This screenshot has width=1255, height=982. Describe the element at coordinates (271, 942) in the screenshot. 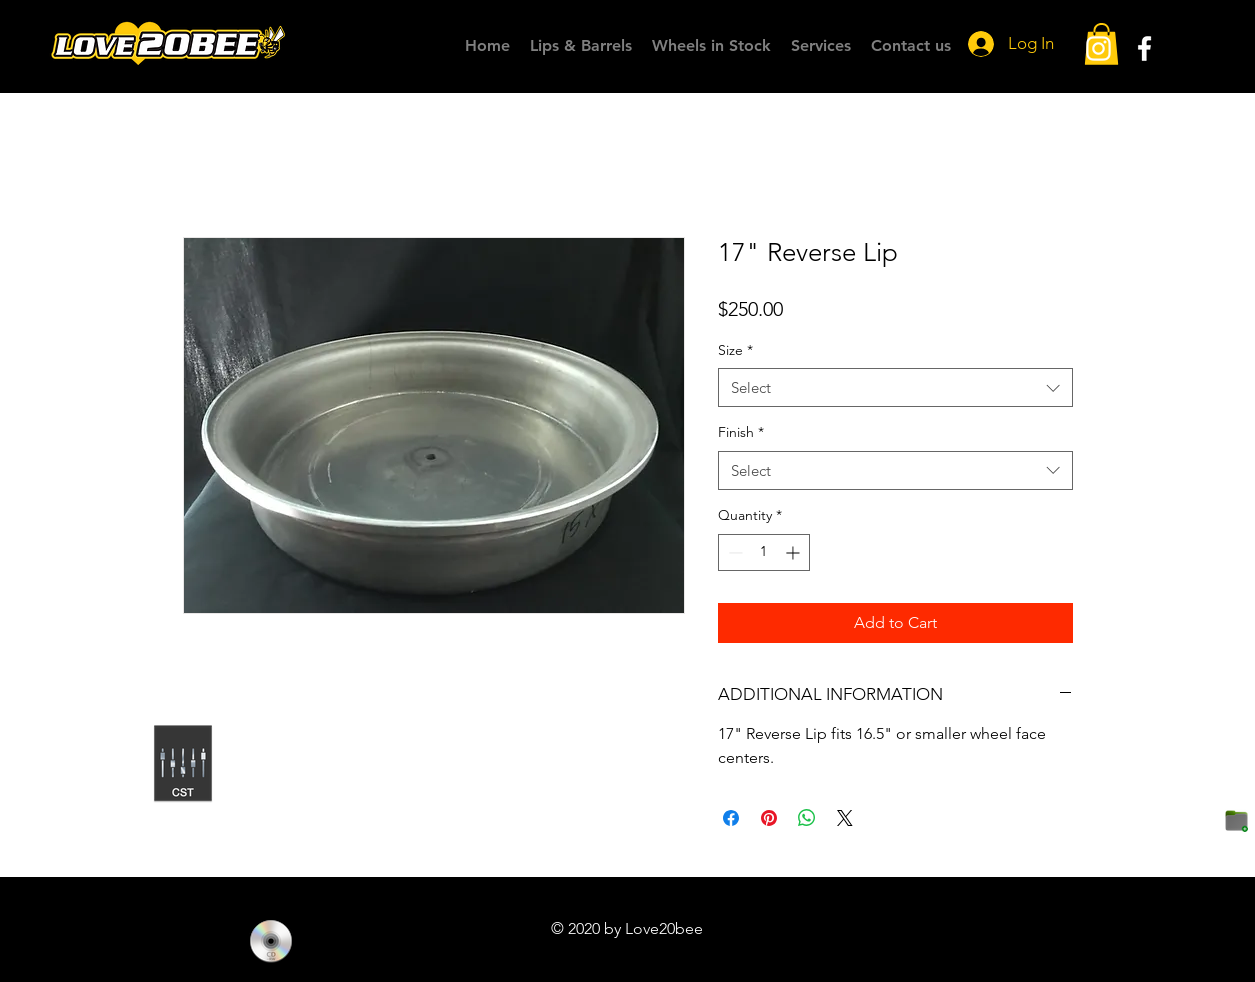

I see `access CD-RW disc drive` at that location.